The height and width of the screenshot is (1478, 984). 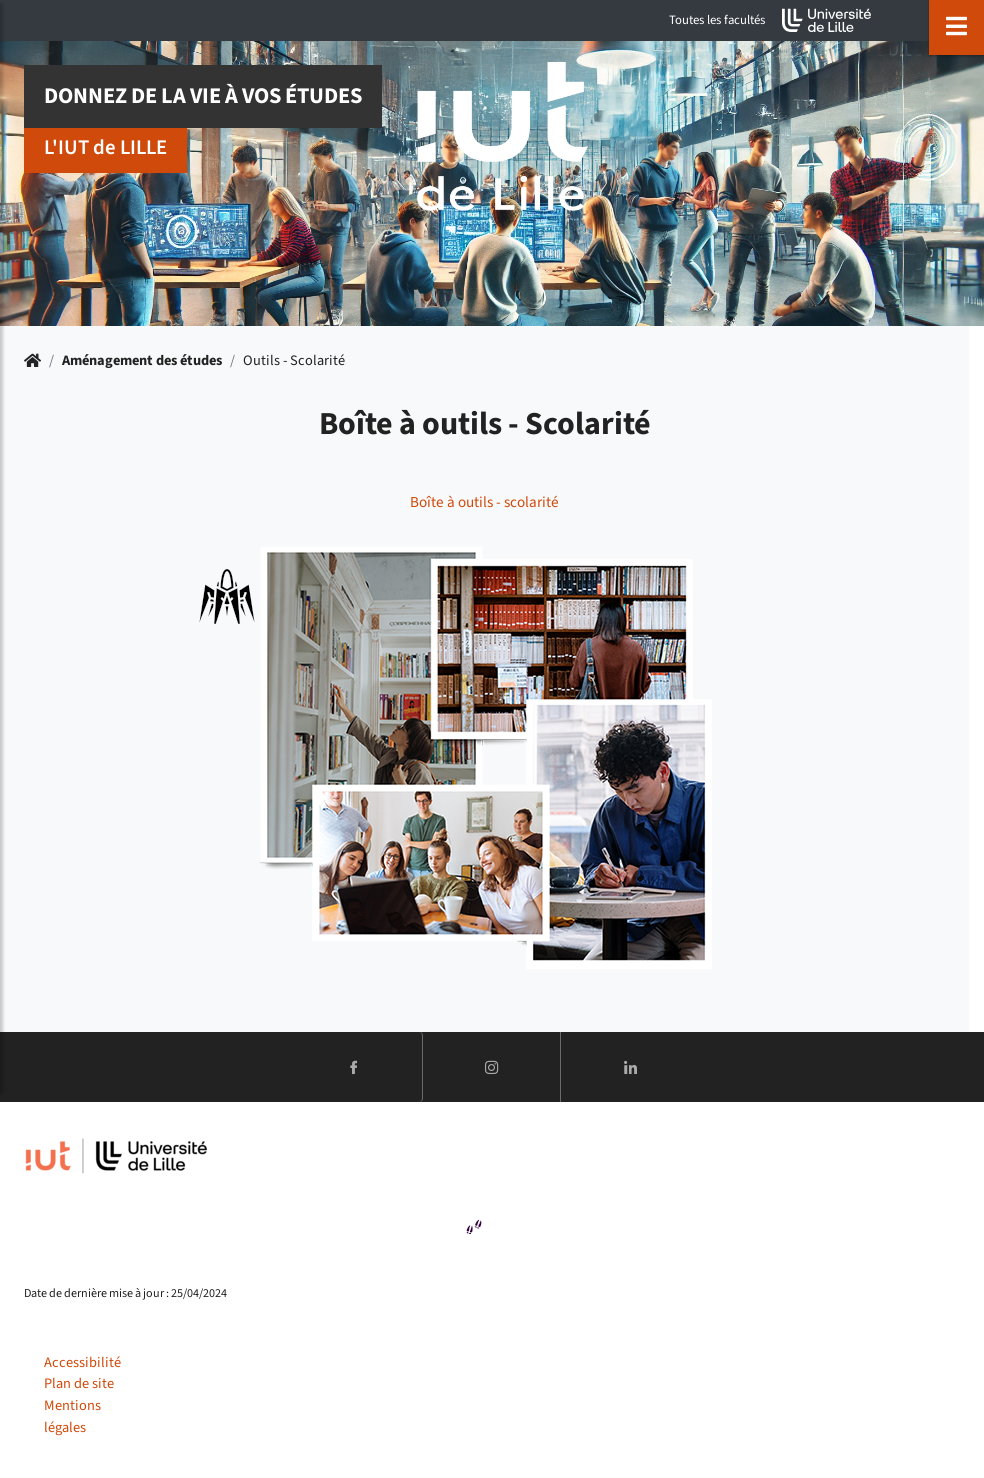 What do you see at coordinates (474, 1227) in the screenshot?
I see `track wildlife or animal sightings` at bounding box center [474, 1227].